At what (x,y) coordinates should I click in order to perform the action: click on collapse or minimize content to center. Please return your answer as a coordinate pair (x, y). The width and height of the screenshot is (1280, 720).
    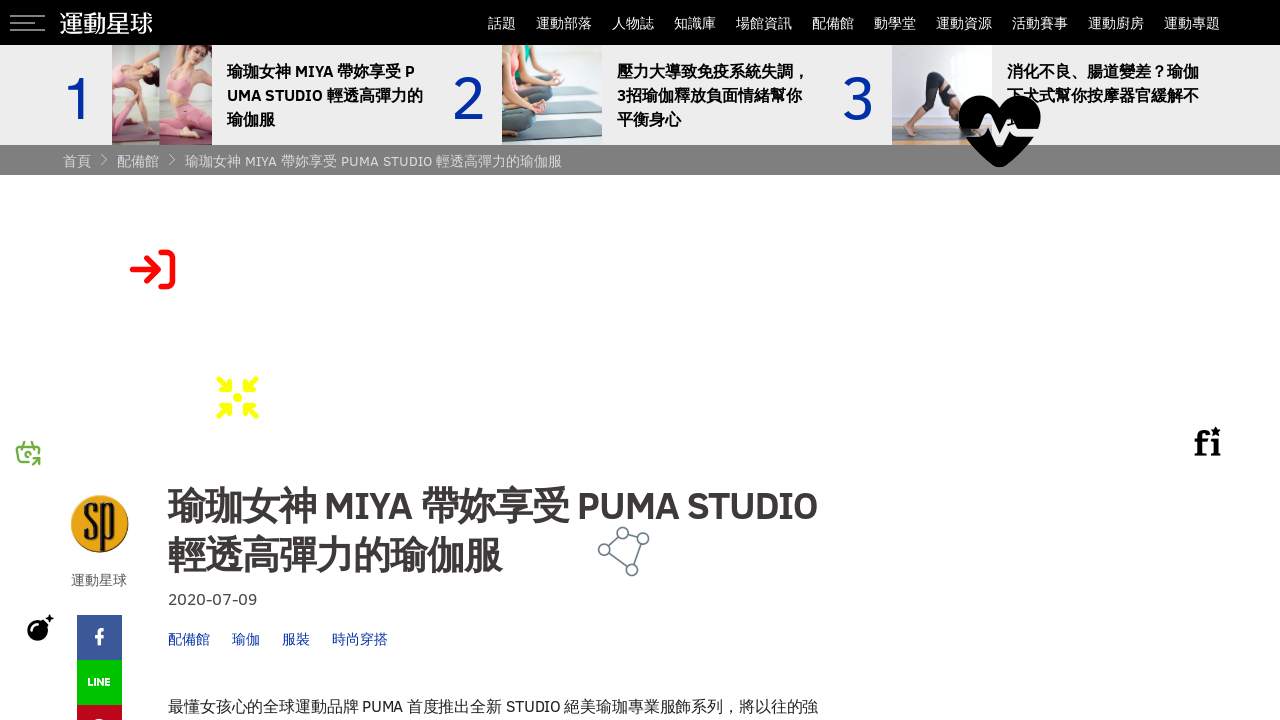
    Looking at the image, I should click on (237, 397).